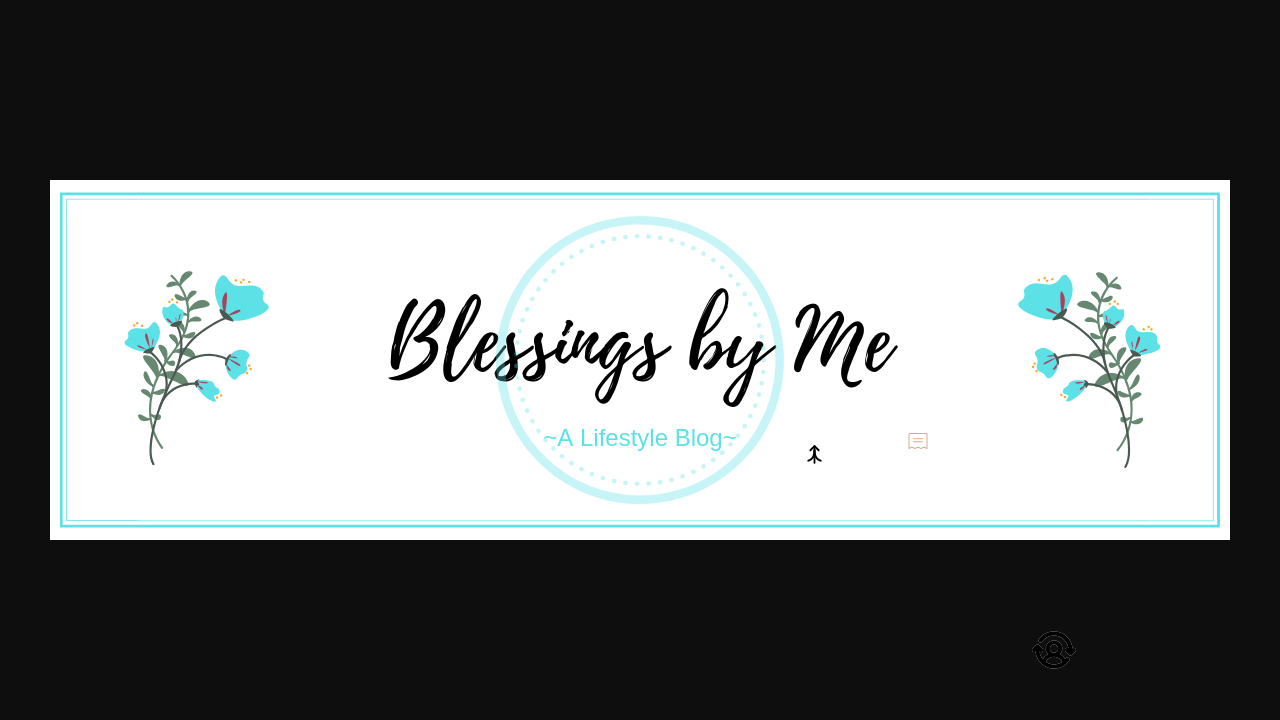 The image size is (1280, 720). What do you see at coordinates (814, 454) in the screenshot?
I see `merge two branches or paths together` at bounding box center [814, 454].